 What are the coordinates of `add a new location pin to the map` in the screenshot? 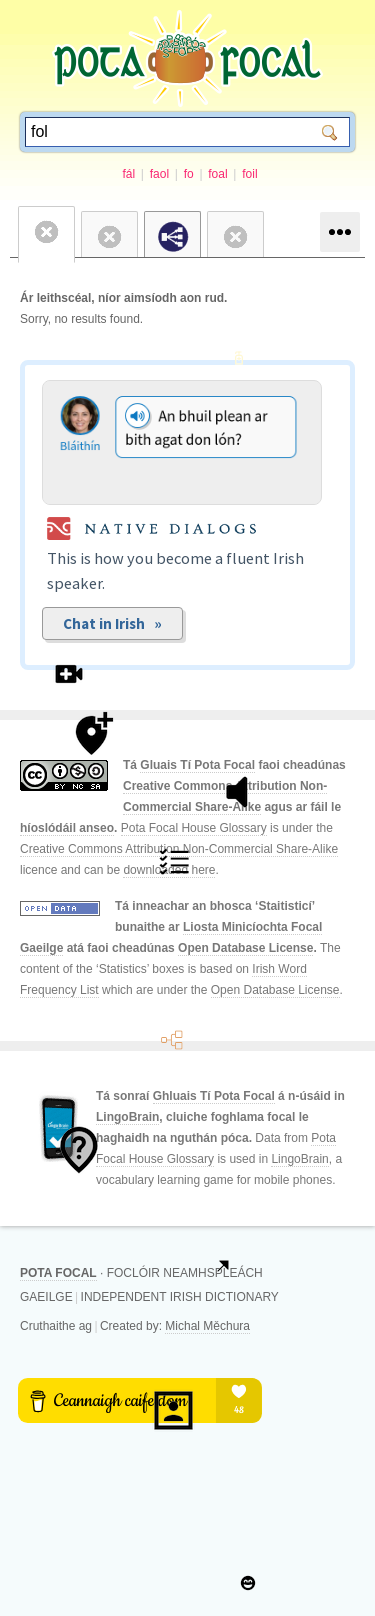 It's located at (91, 733).